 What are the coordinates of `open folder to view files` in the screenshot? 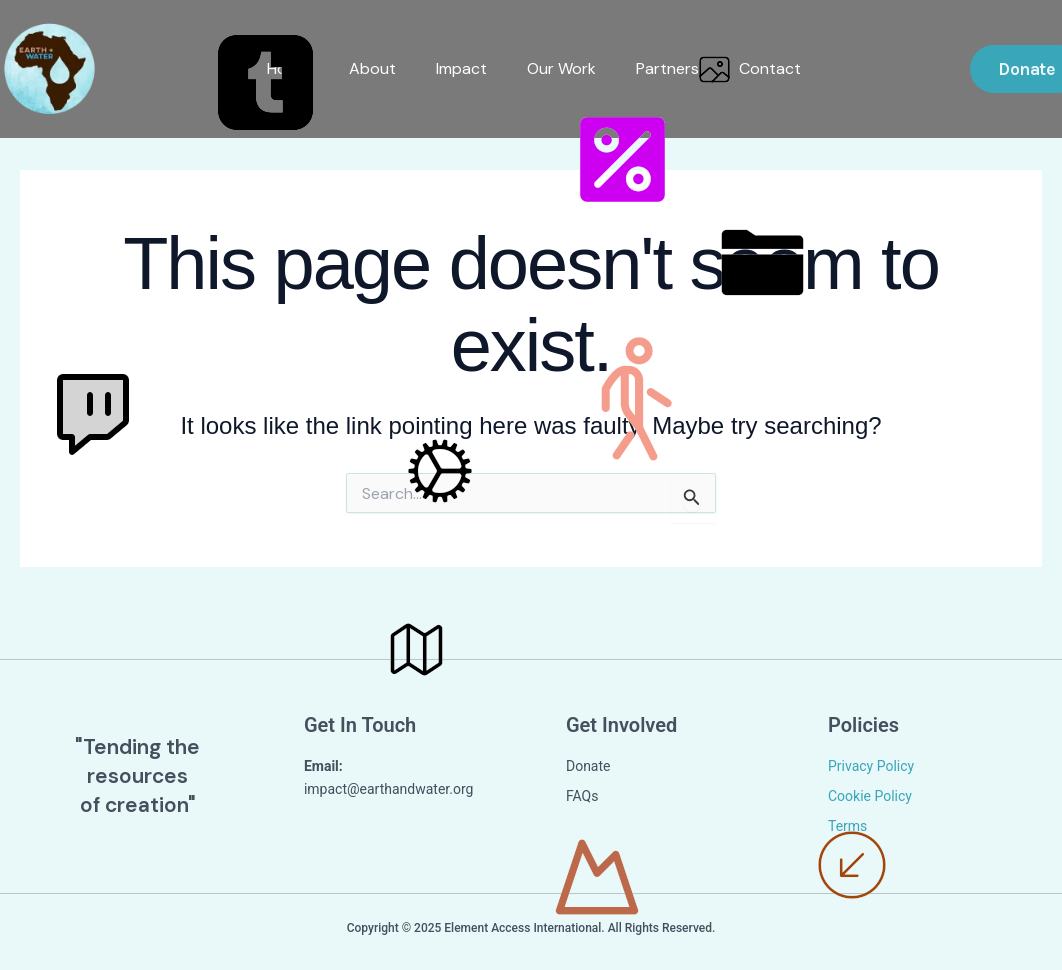 It's located at (762, 262).